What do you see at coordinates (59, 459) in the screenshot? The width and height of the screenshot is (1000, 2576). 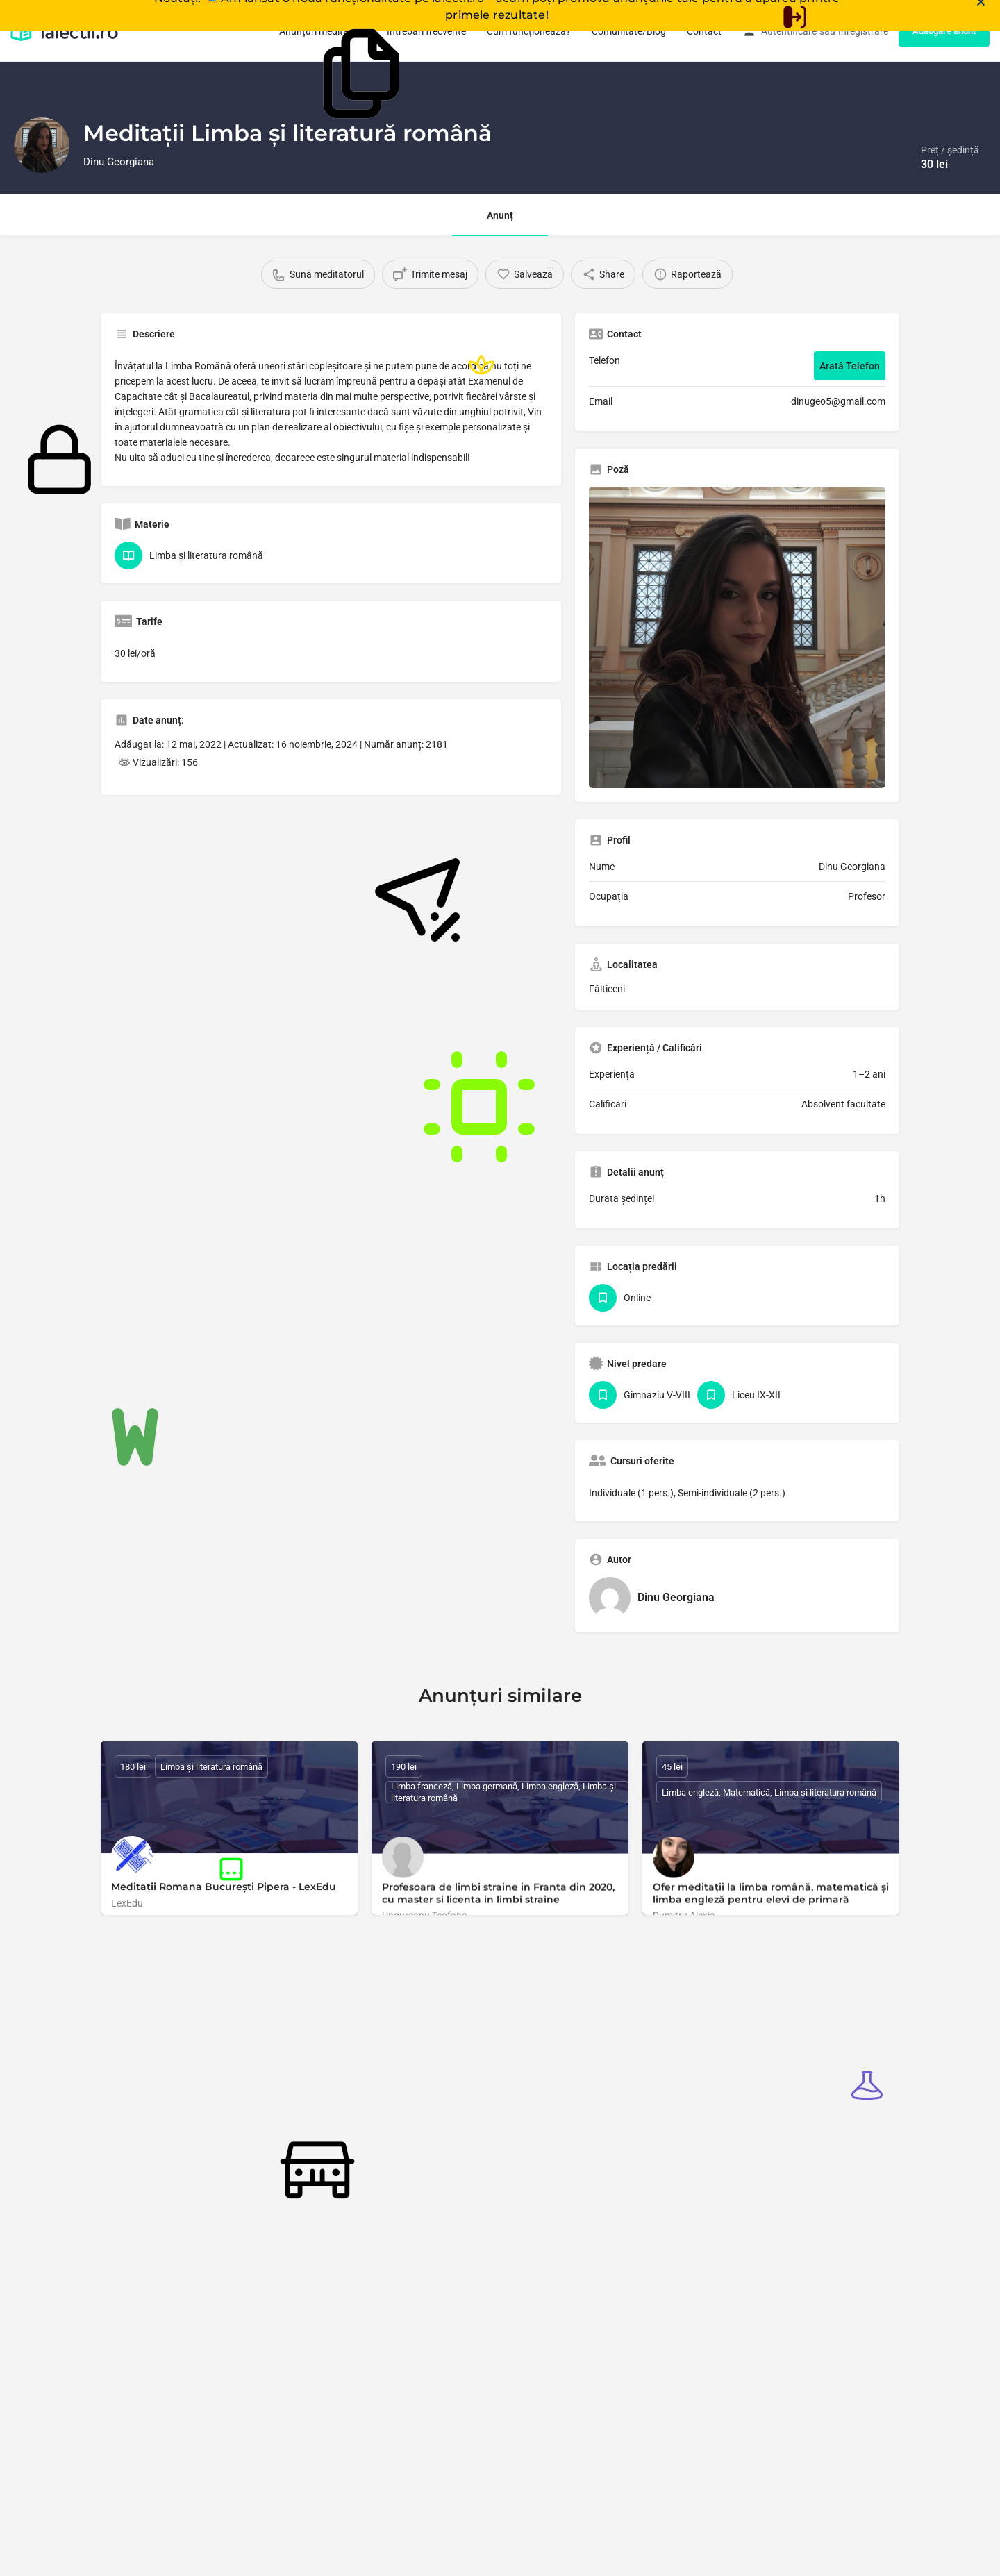 I see `indicates a secure or encrypted connection` at bounding box center [59, 459].